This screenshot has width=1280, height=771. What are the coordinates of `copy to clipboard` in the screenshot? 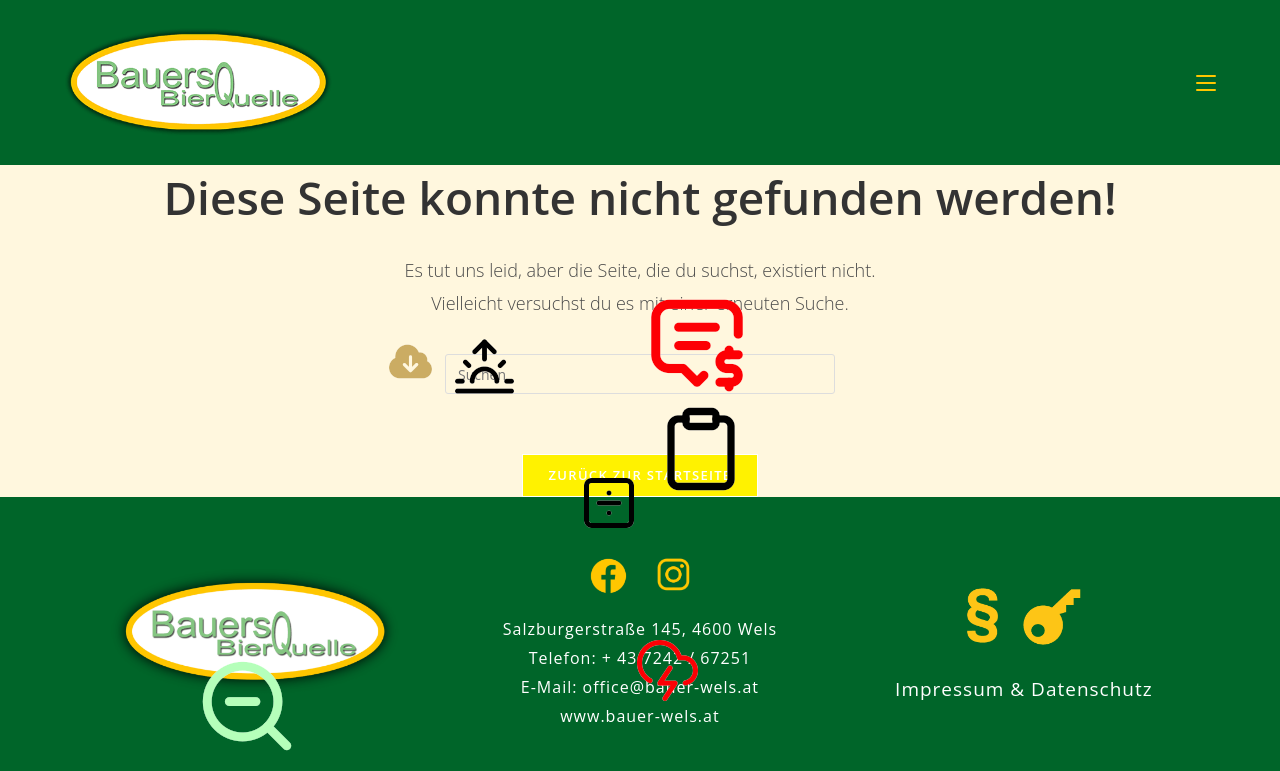 It's located at (701, 449).